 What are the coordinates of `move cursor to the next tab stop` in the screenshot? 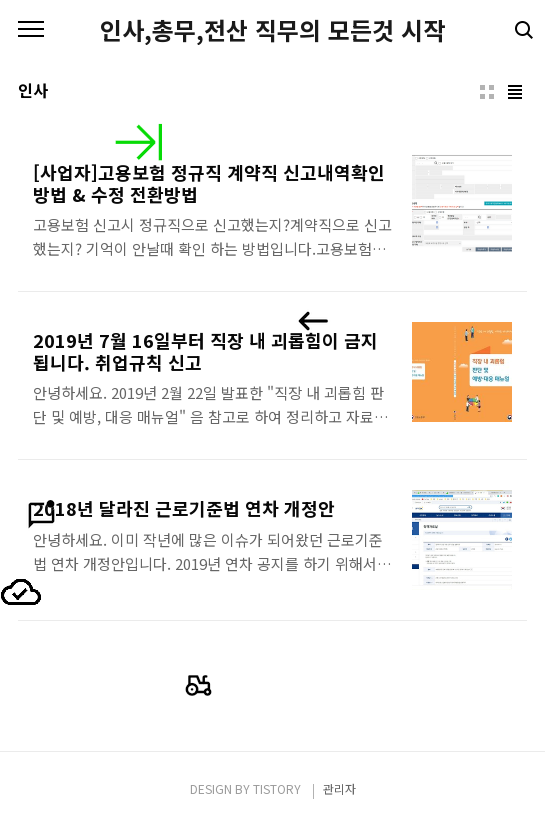 It's located at (135, 140).